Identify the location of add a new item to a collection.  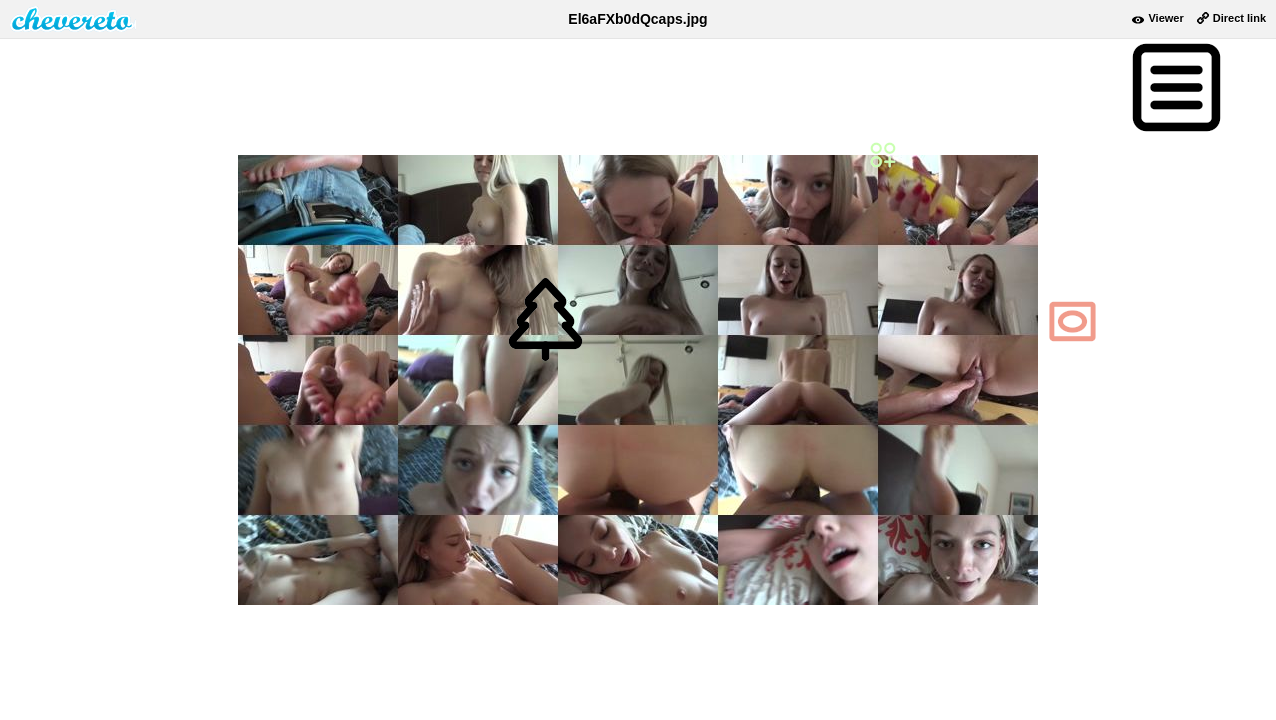
(883, 155).